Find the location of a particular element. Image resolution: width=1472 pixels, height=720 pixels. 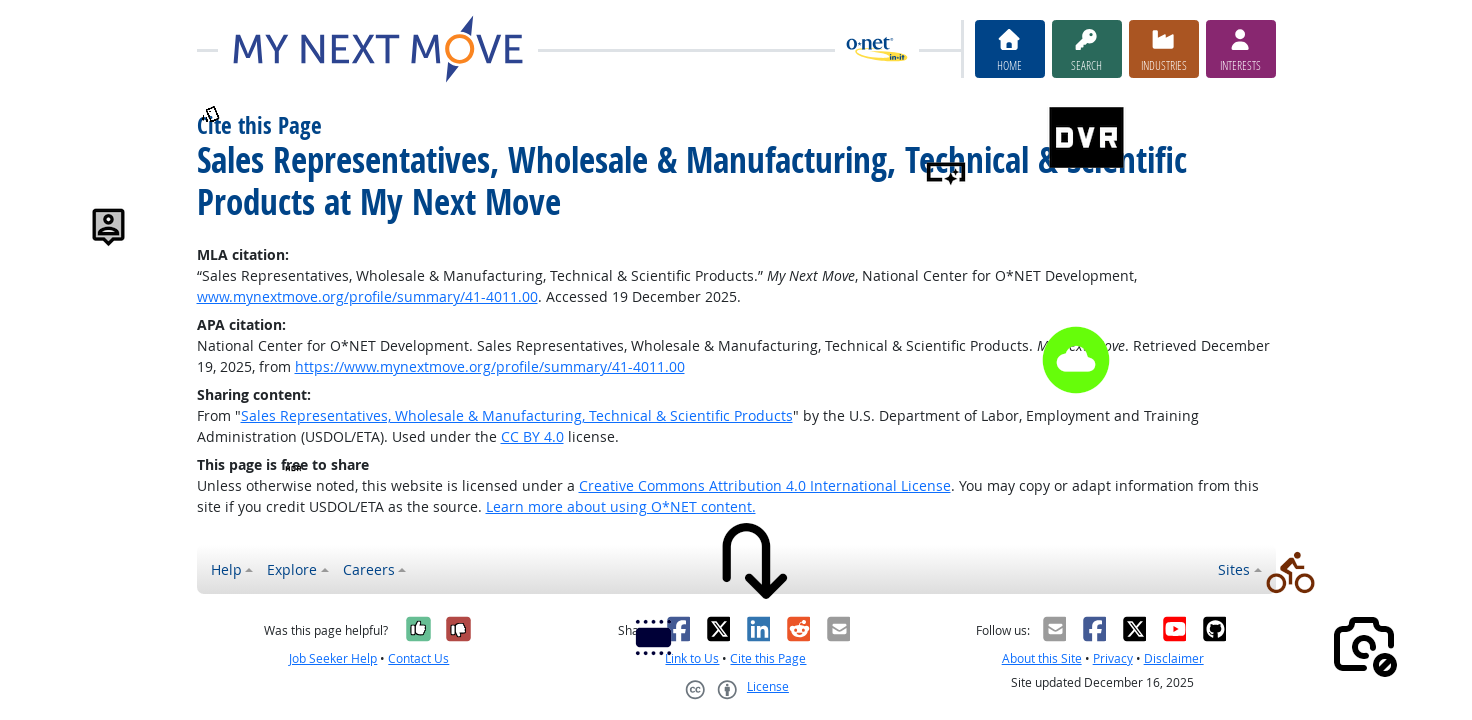

access cloud storage is located at coordinates (1076, 360).